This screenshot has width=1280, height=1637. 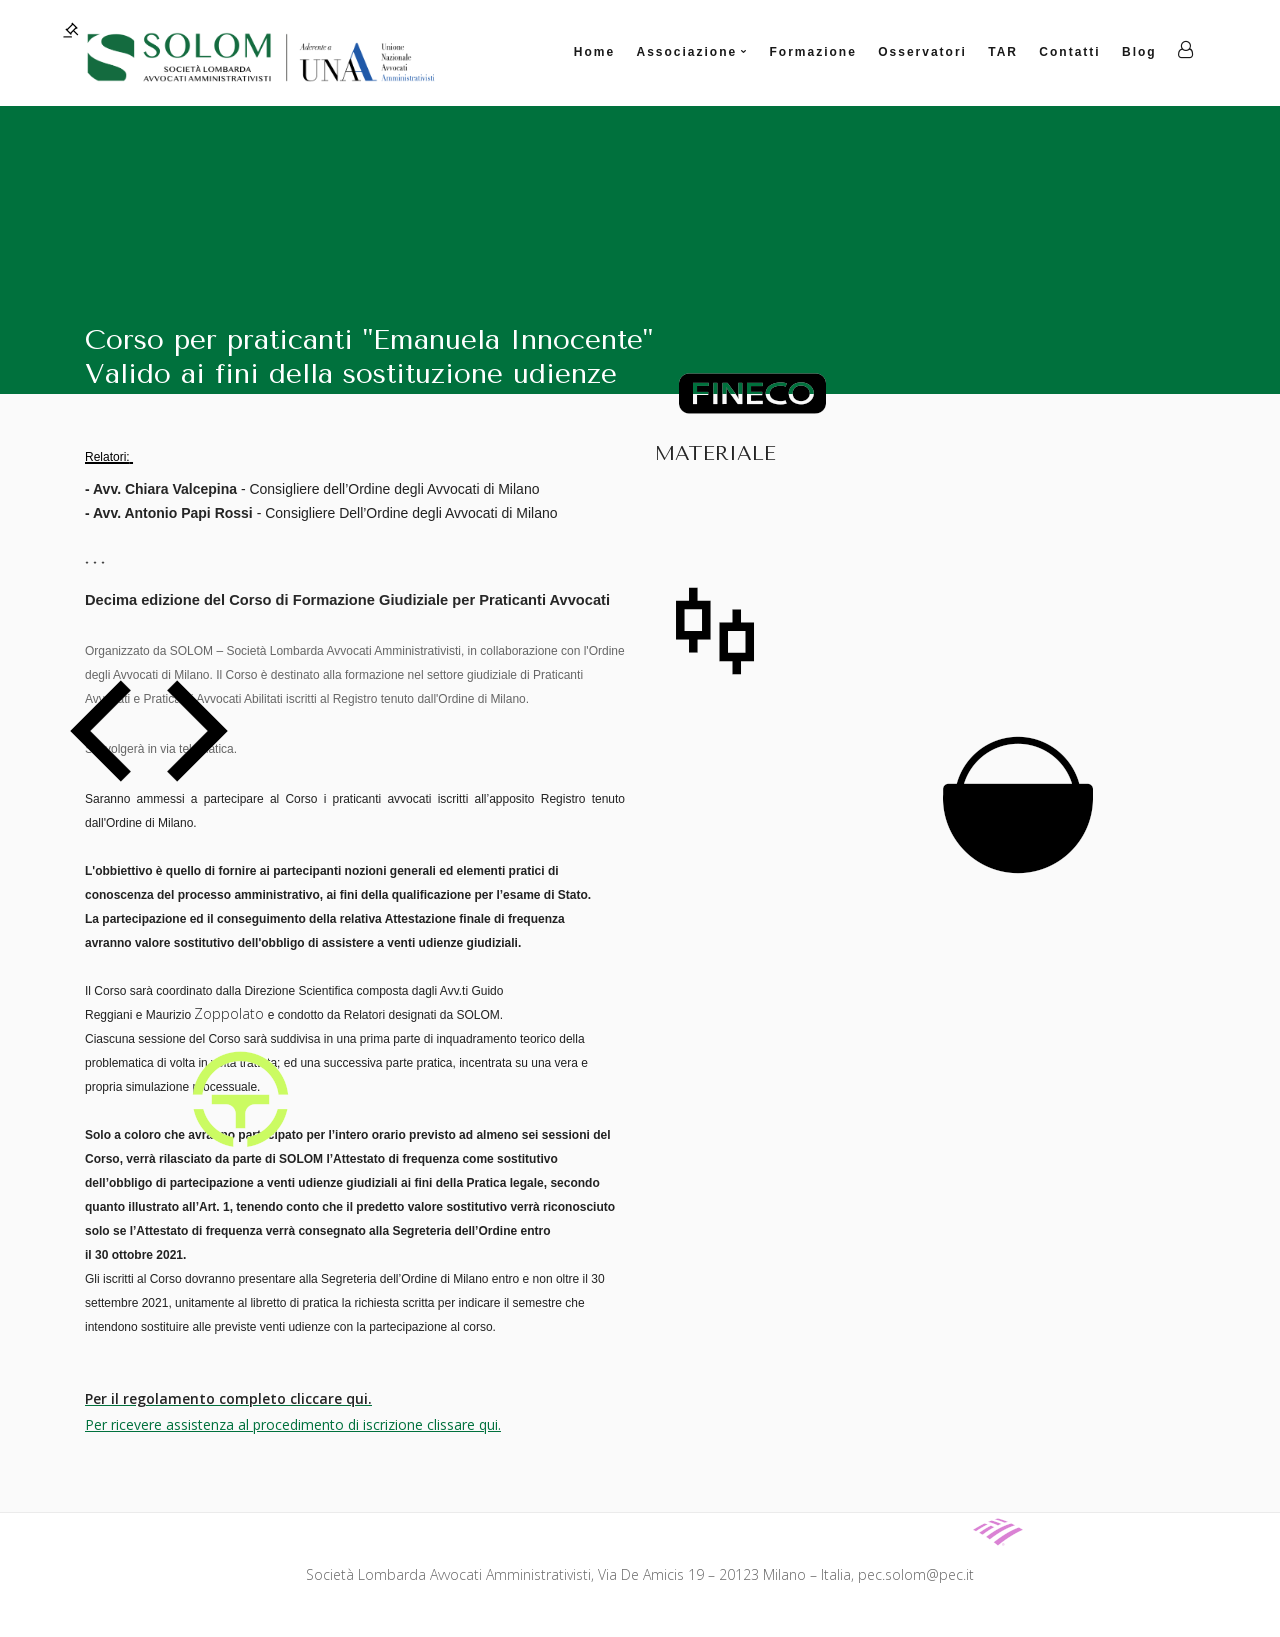 What do you see at coordinates (715, 631) in the screenshot?
I see `view stock market data` at bounding box center [715, 631].